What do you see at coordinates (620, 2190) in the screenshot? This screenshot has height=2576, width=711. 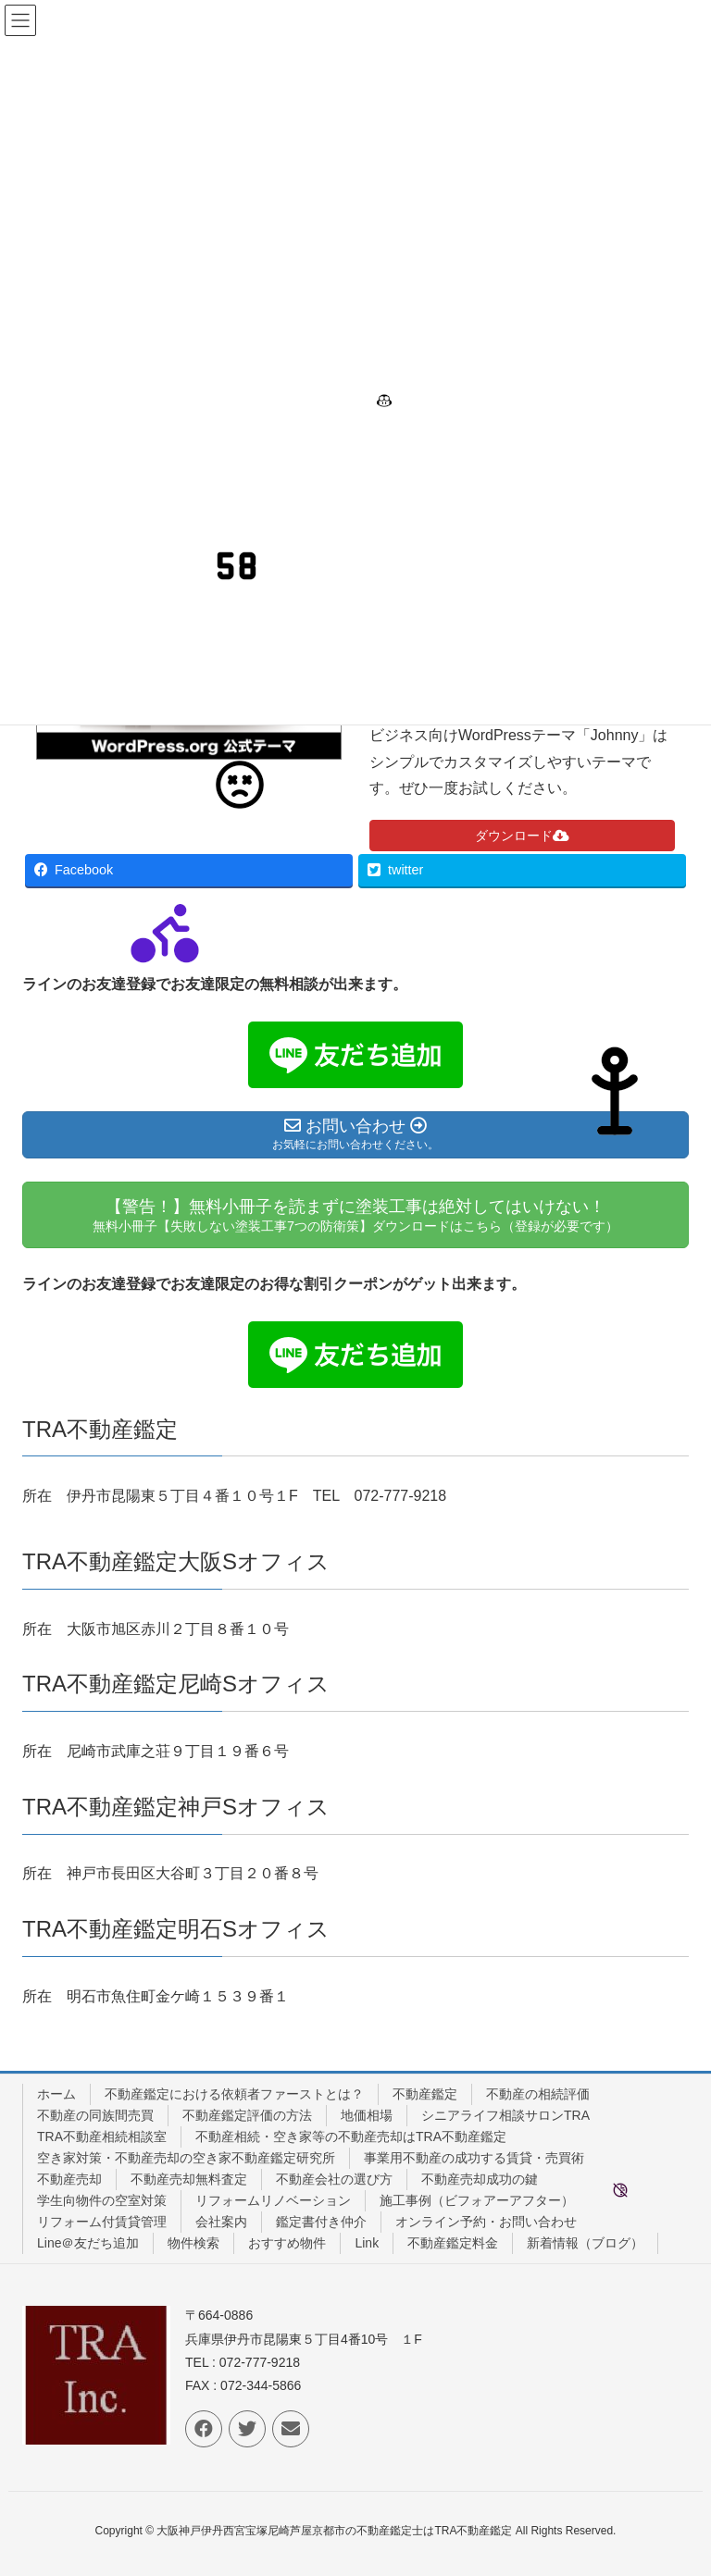 I see `disable shadow effects` at bounding box center [620, 2190].